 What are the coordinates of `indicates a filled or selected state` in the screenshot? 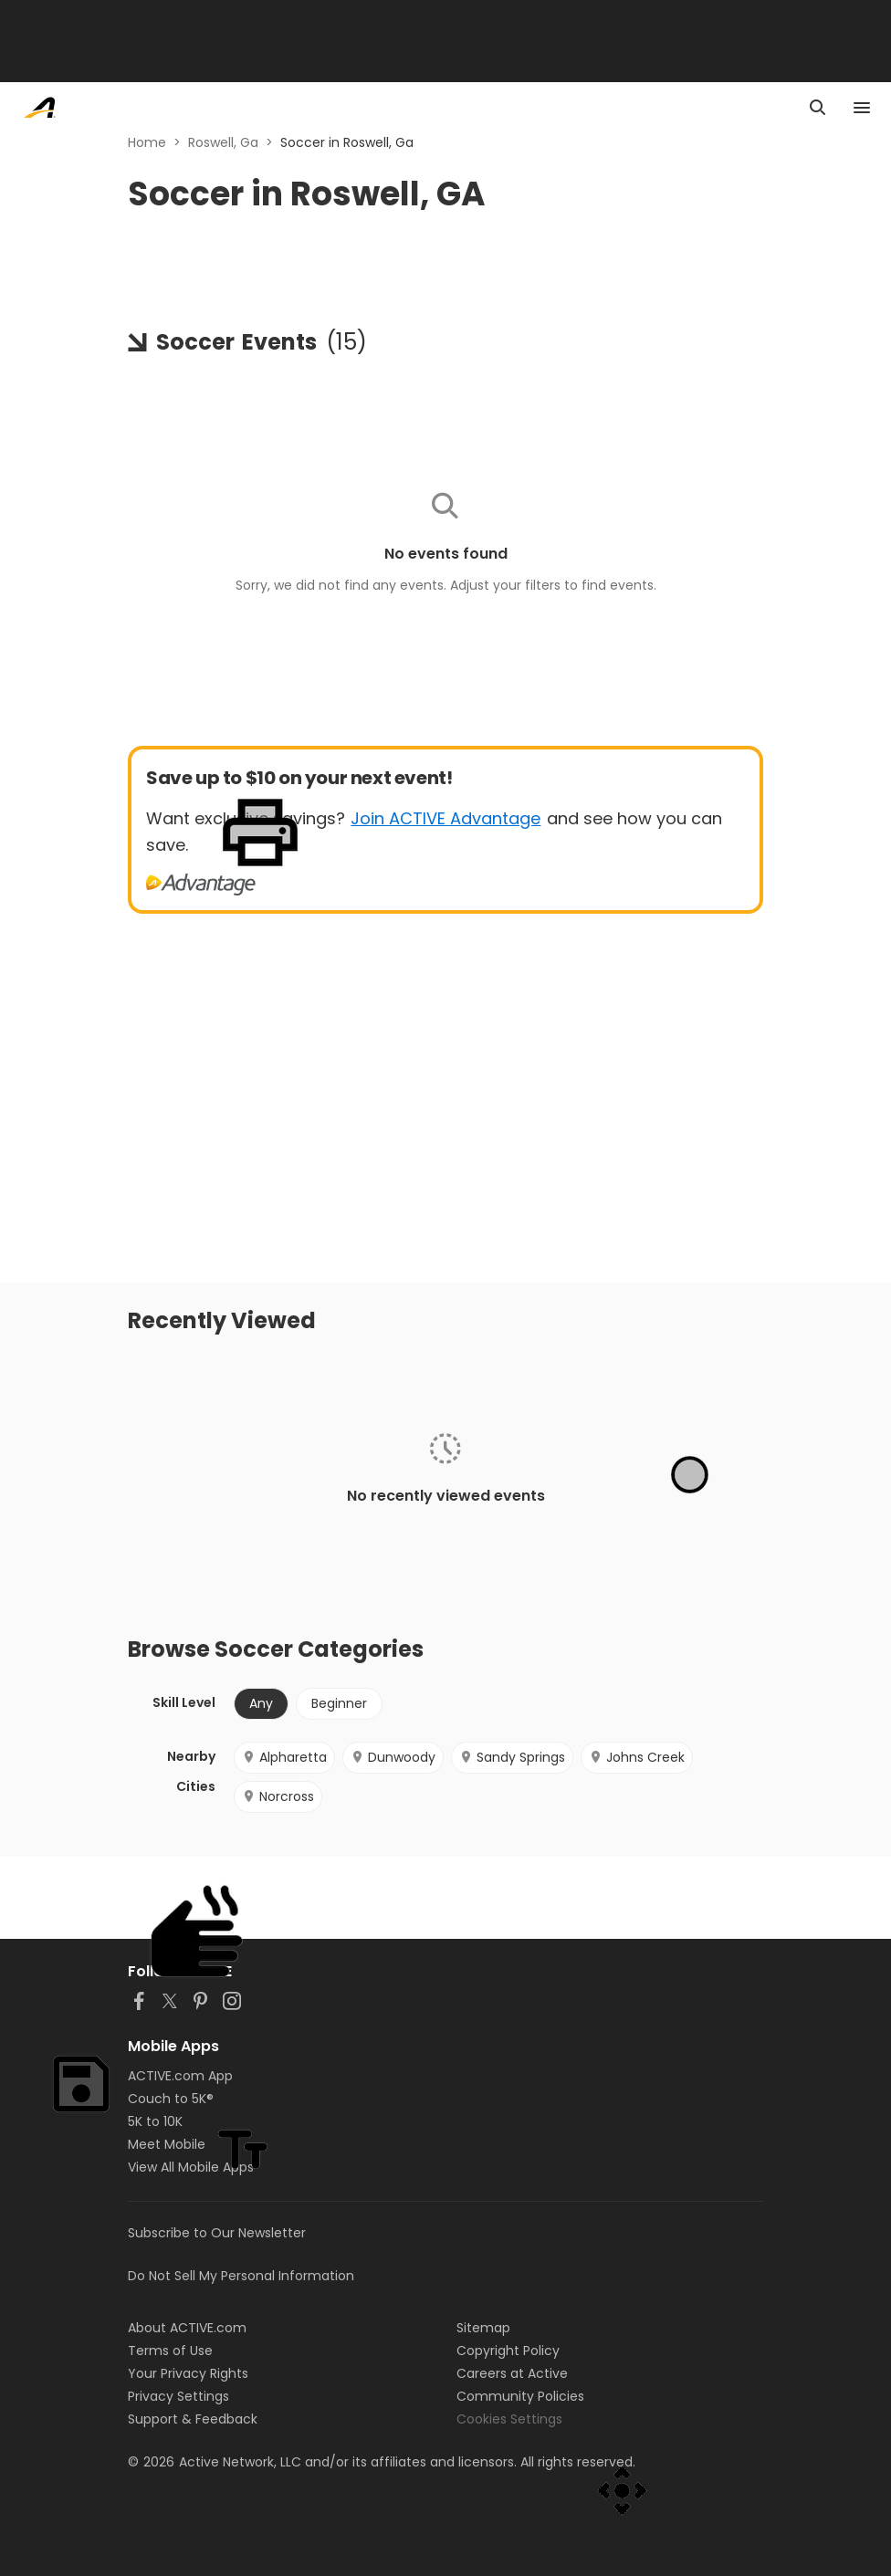 It's located at (689, 1474).